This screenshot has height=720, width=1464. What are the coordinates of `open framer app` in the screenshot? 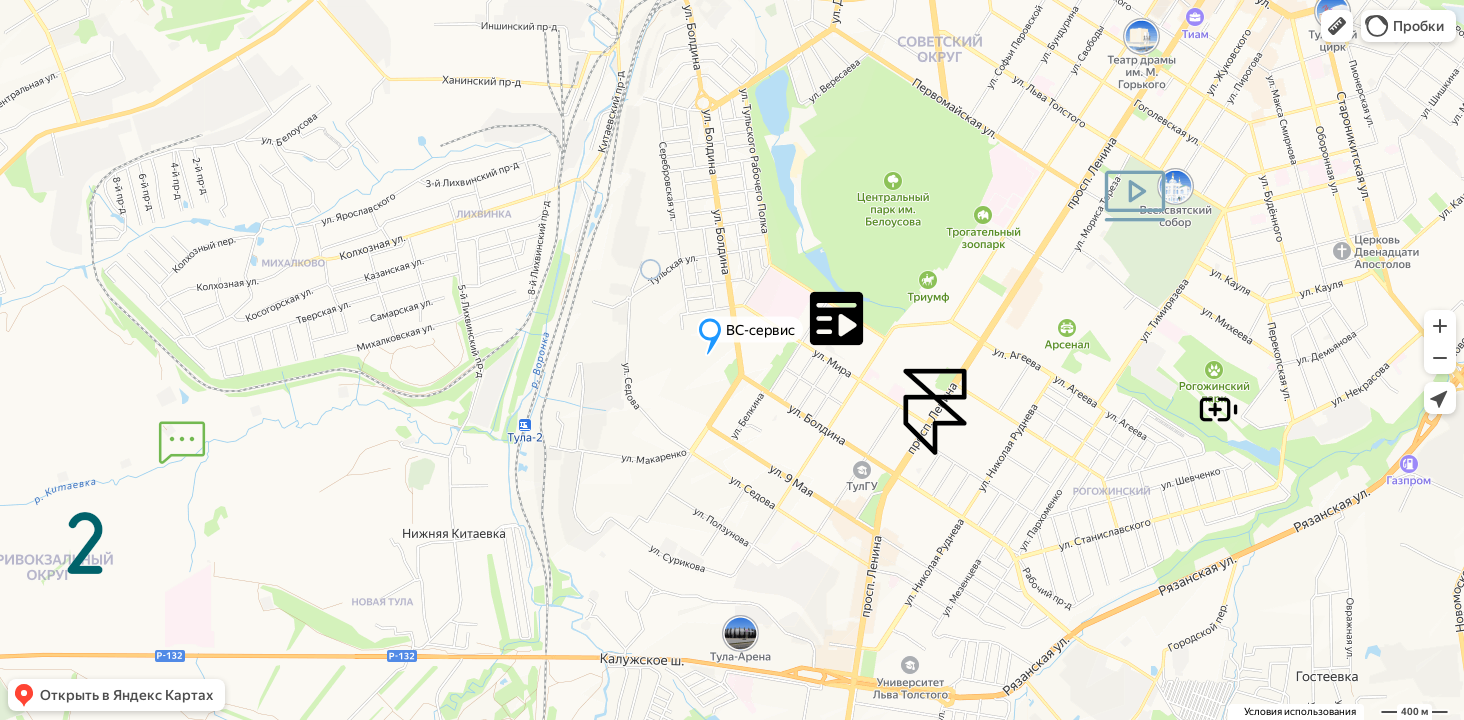 It's located at (935, 407).